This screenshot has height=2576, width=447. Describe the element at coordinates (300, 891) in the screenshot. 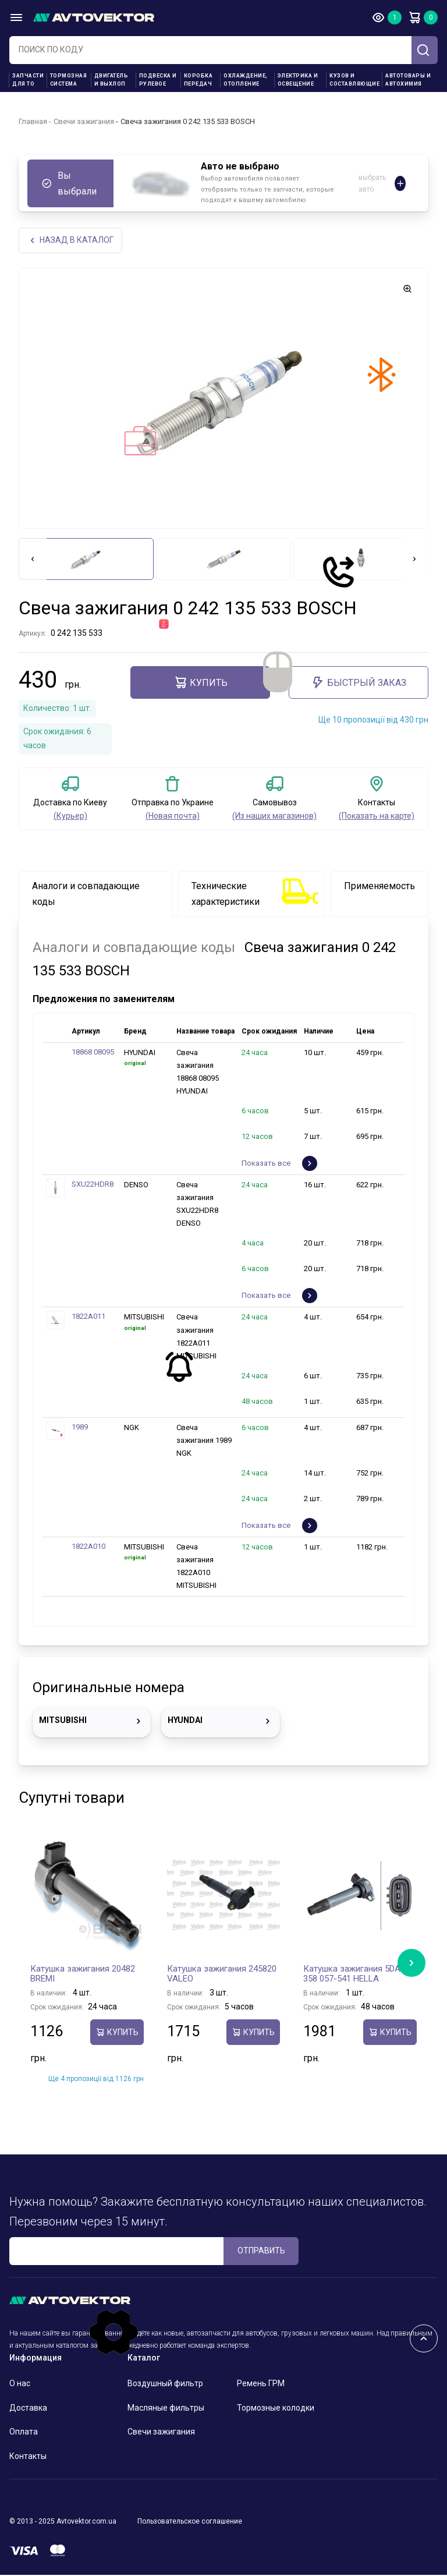

I see `construction or building feature` at that location.